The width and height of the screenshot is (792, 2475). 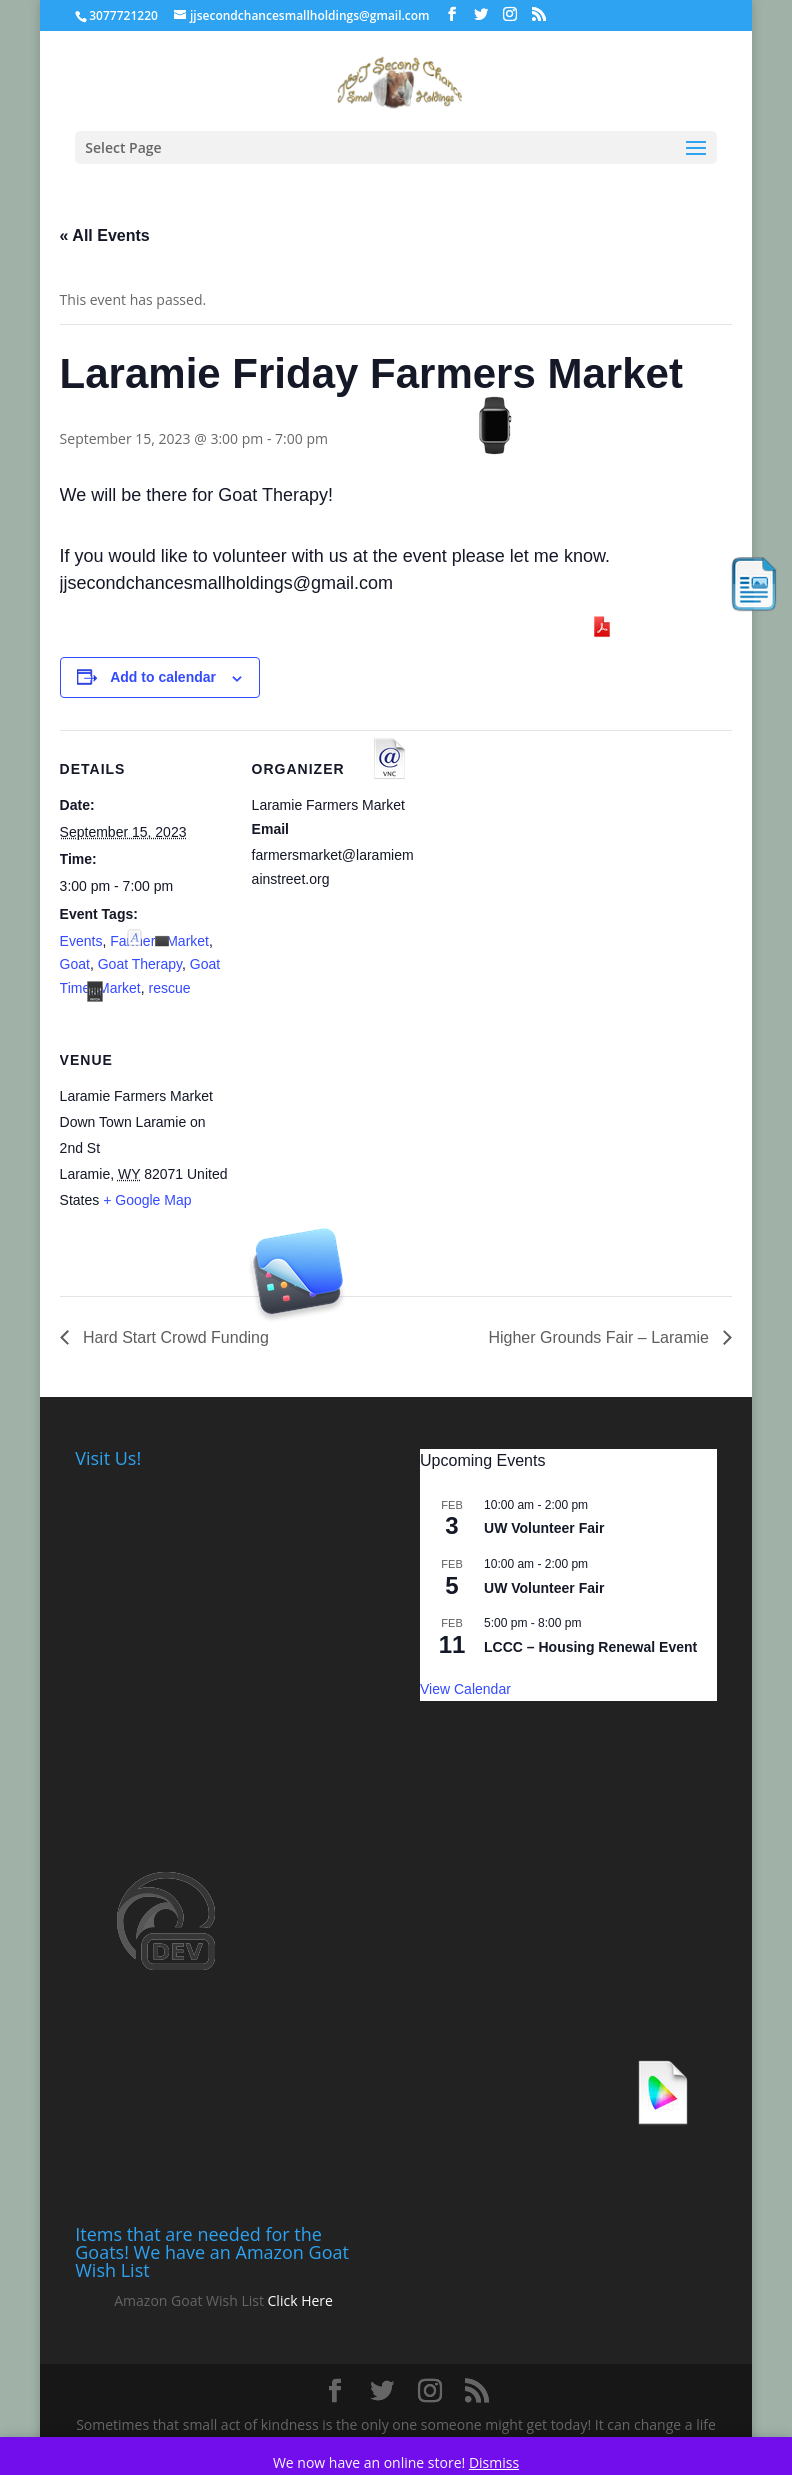 What do you see at coordinates (297, 1273) in the screenshot?
I see `access screen capture or screenshot tool` at bounding box center [297, 1273].